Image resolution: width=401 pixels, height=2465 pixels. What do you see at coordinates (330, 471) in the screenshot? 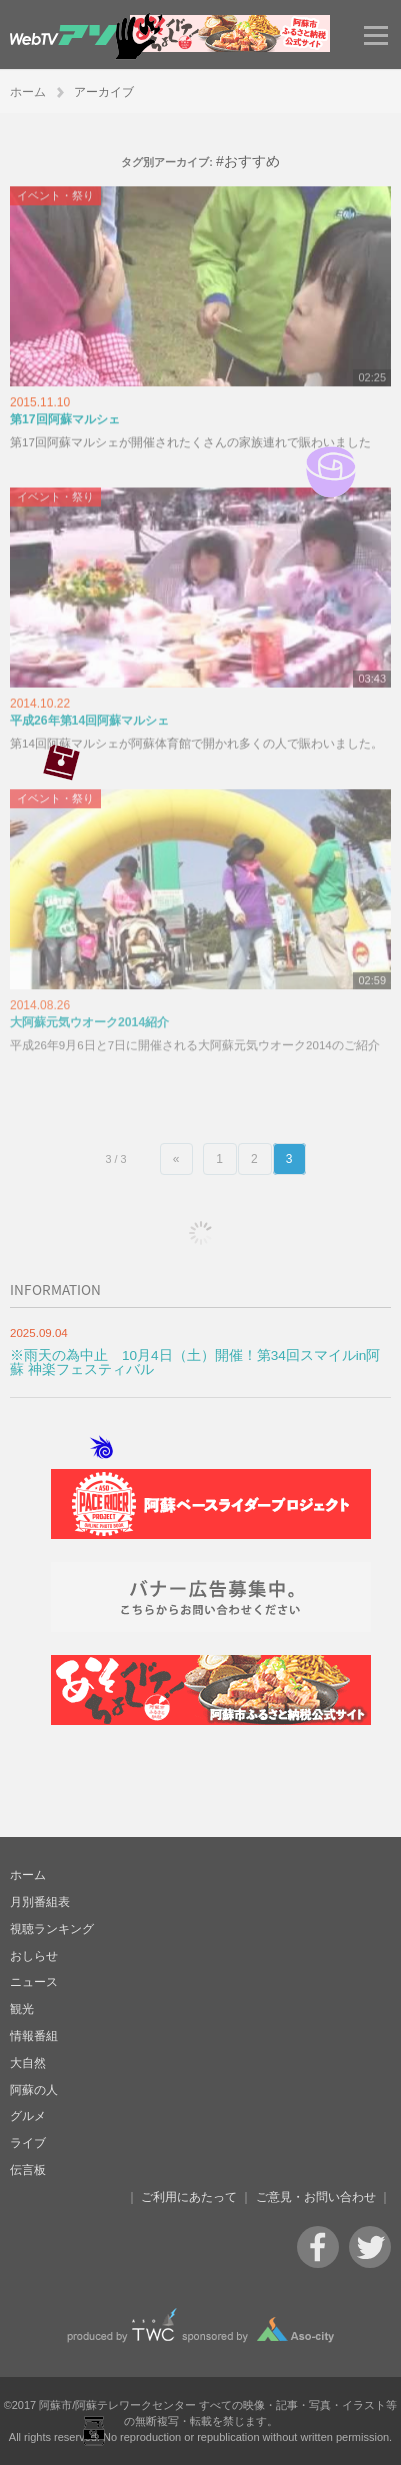
I see `indicates a blooming or growth animation effect` at bounding box center [330, 471].